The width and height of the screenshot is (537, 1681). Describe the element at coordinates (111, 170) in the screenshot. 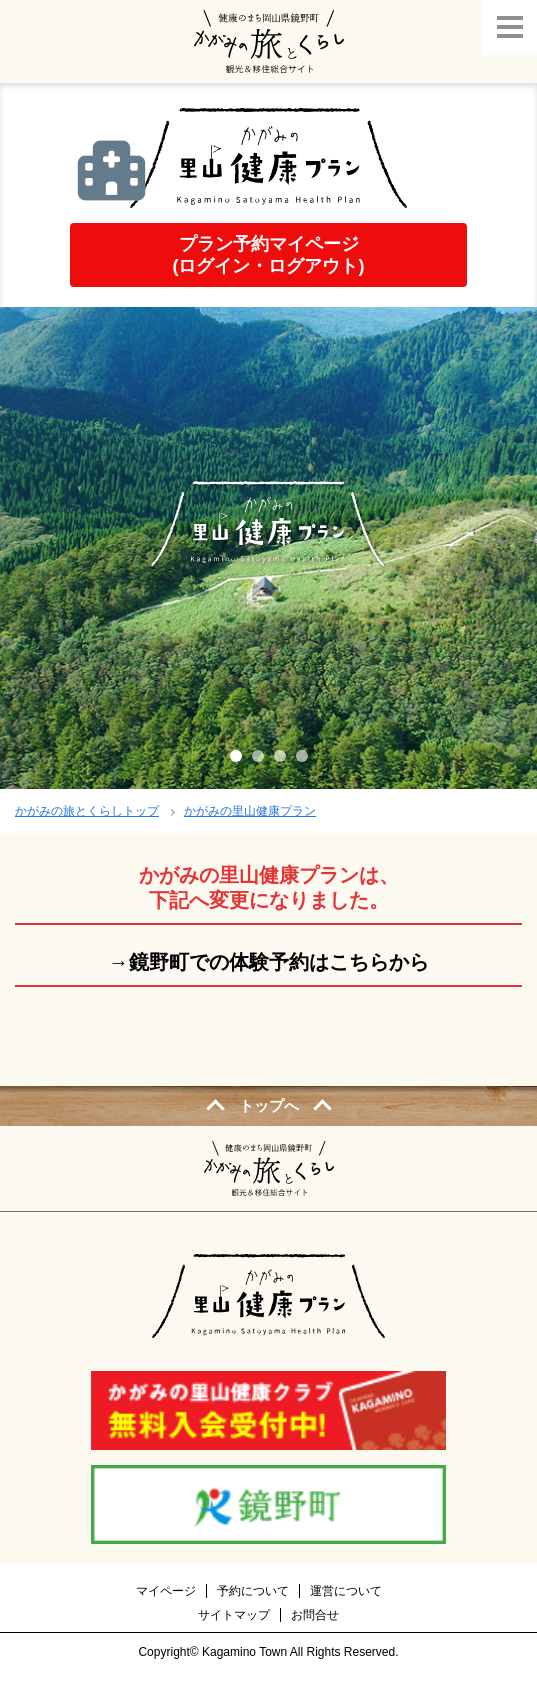

I see `find nearby hospitals or medical facilities` at that location.